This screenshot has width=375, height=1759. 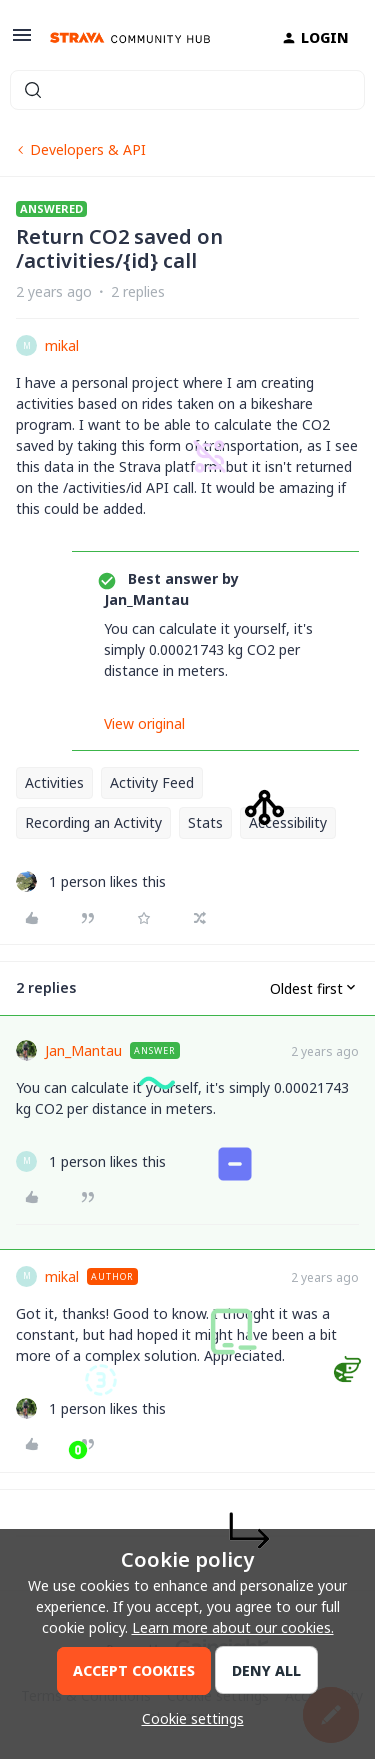 I want to click on filter or browse seafood menu items, so click(x=347, y=1369).